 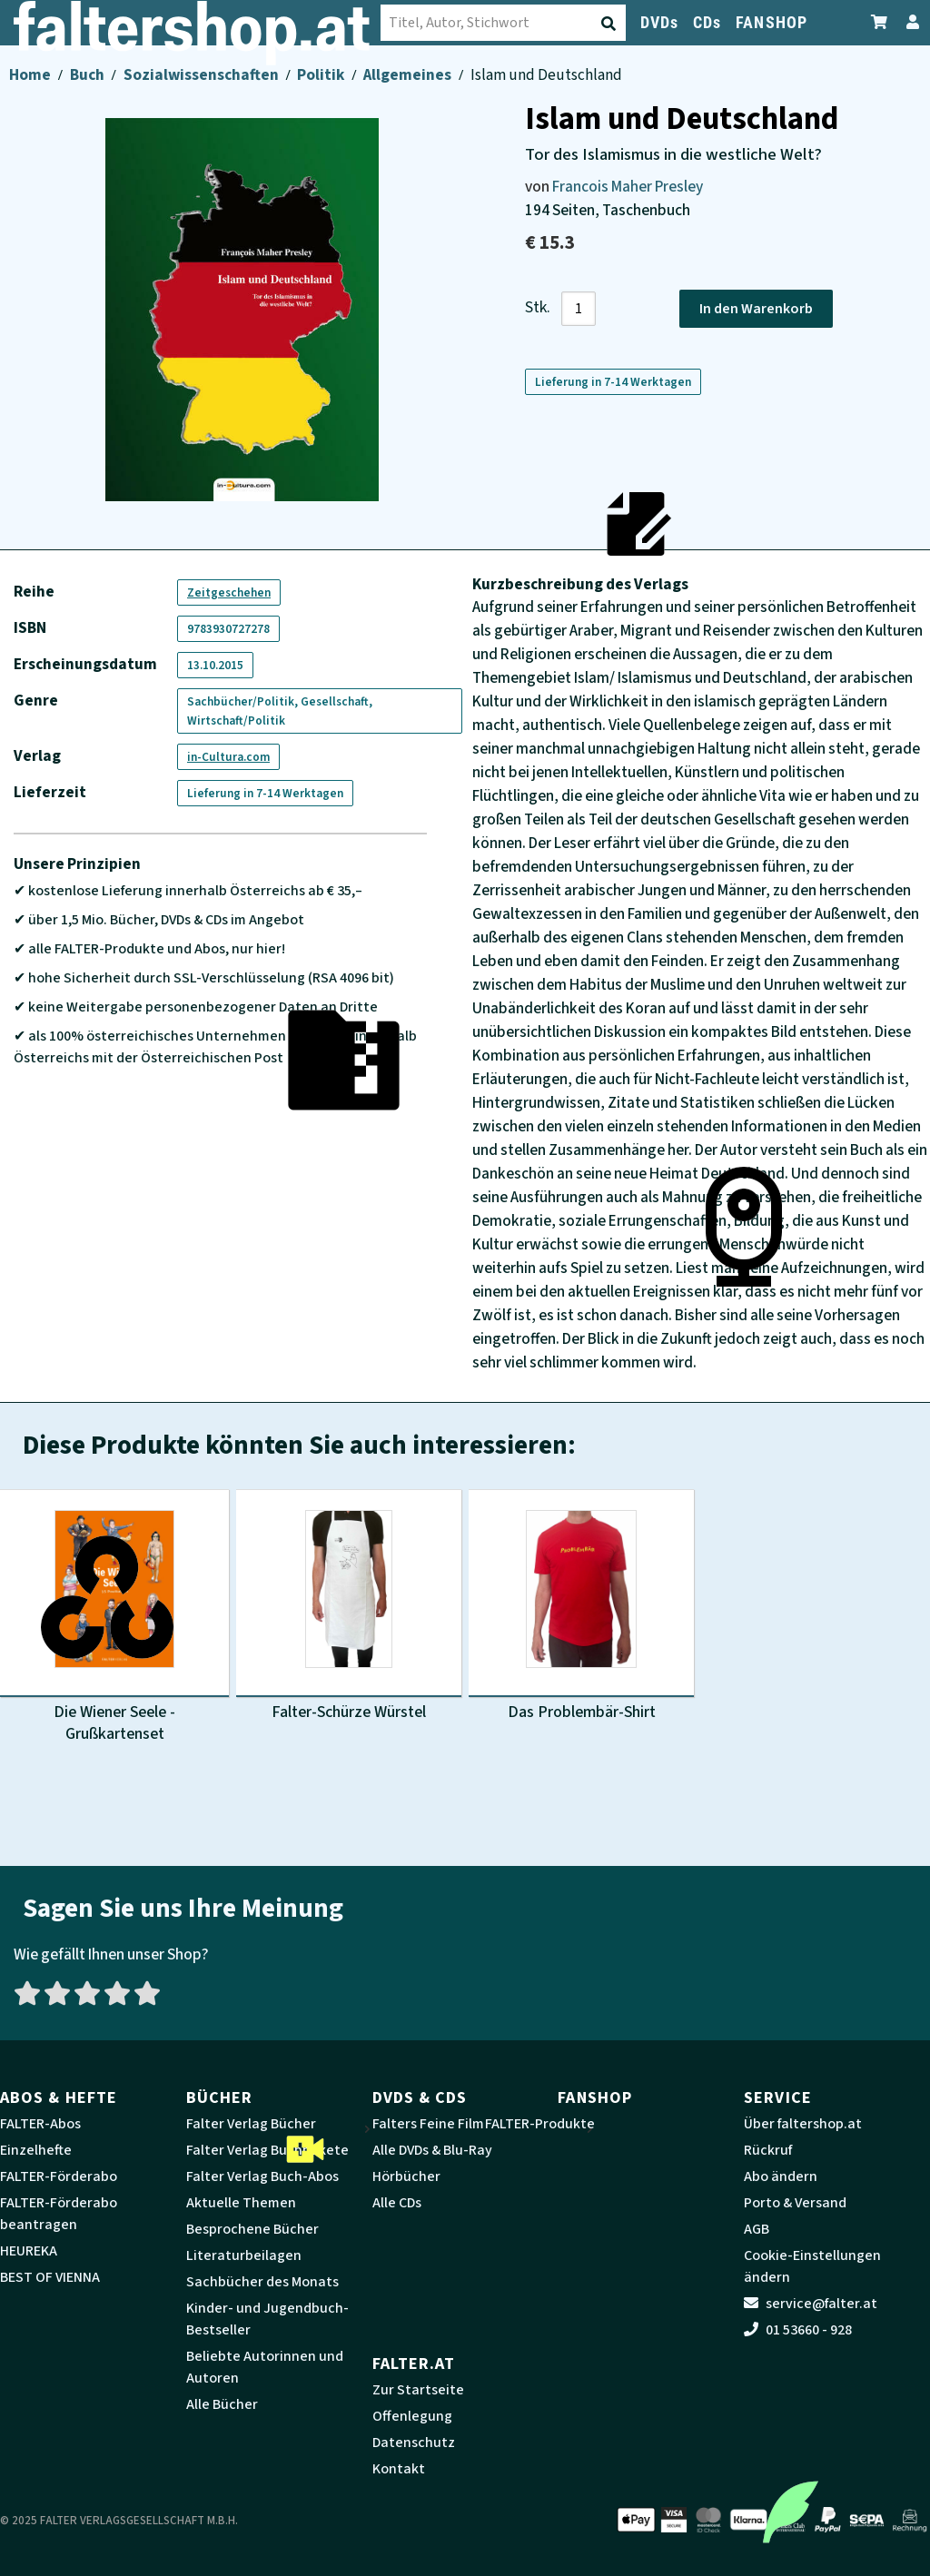 What do you see at coordinates (744, 1227) in the screenshot?
I see `access webcam settings` at bounding box center [744, 1227].